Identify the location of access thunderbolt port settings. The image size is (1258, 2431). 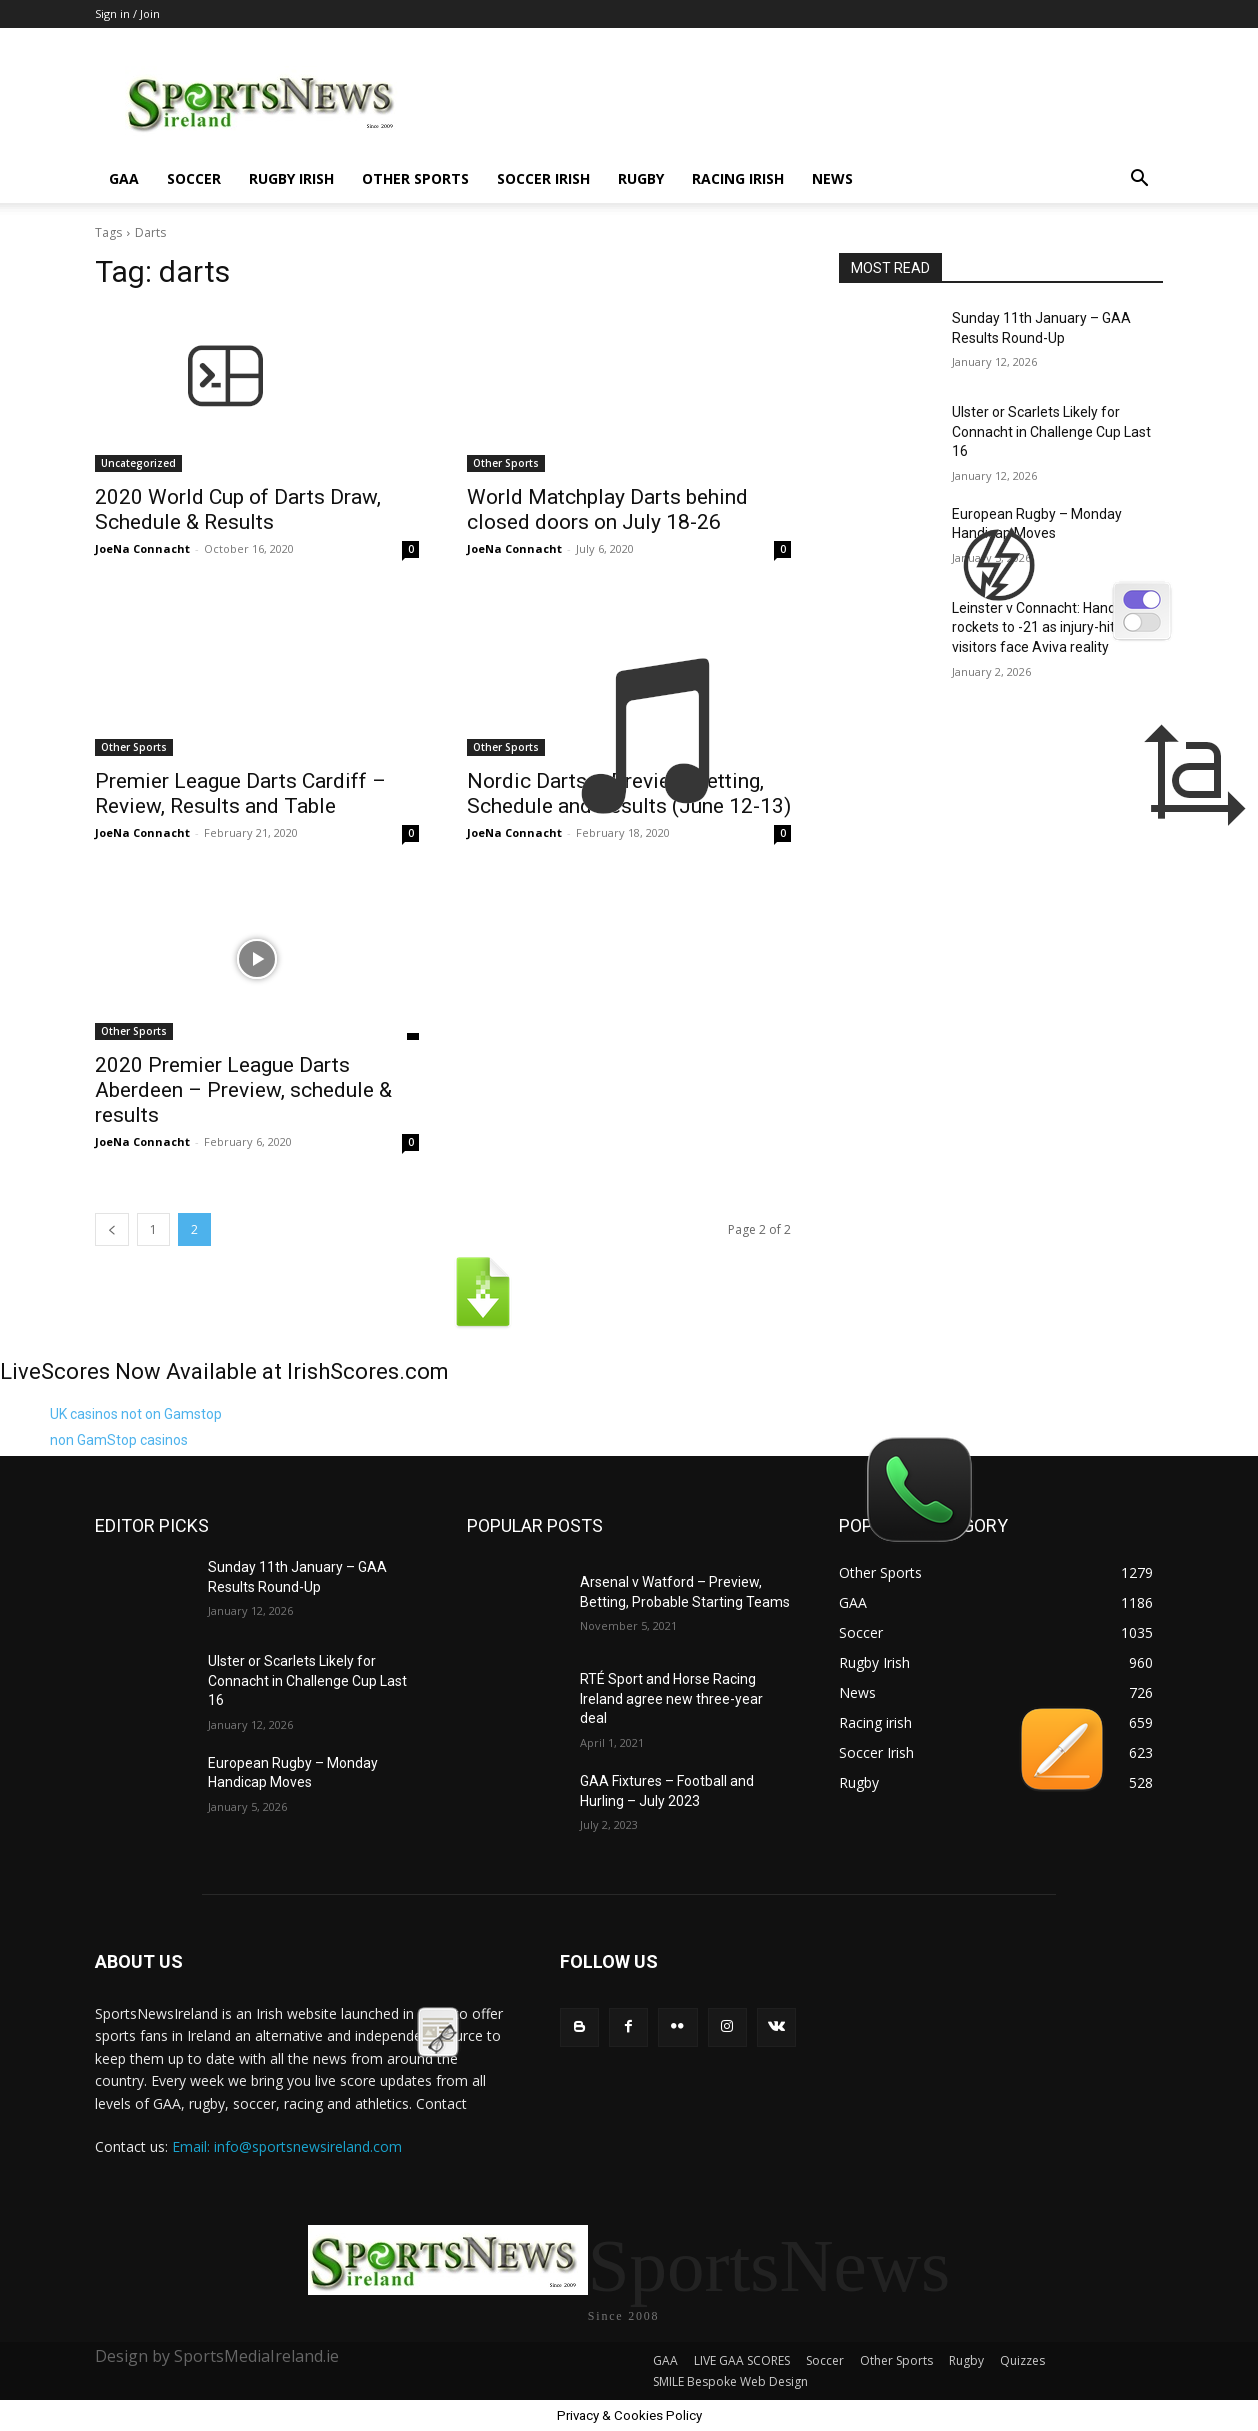
(999, 565).